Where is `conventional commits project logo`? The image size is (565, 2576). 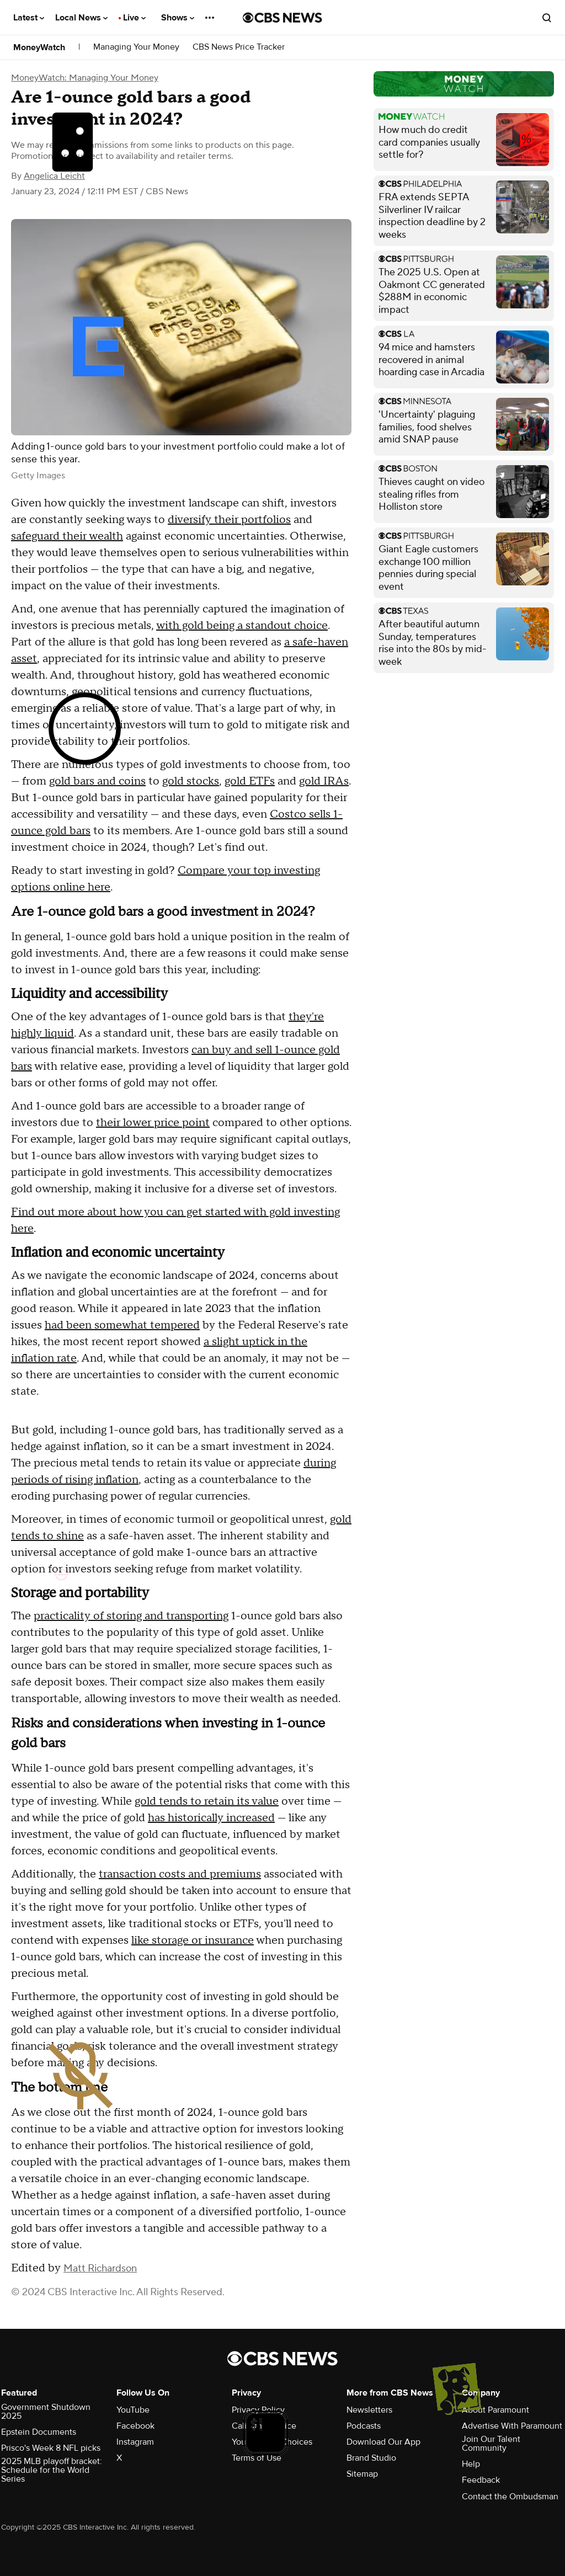 conventional commits project logo is located at coordinates (84, 728).